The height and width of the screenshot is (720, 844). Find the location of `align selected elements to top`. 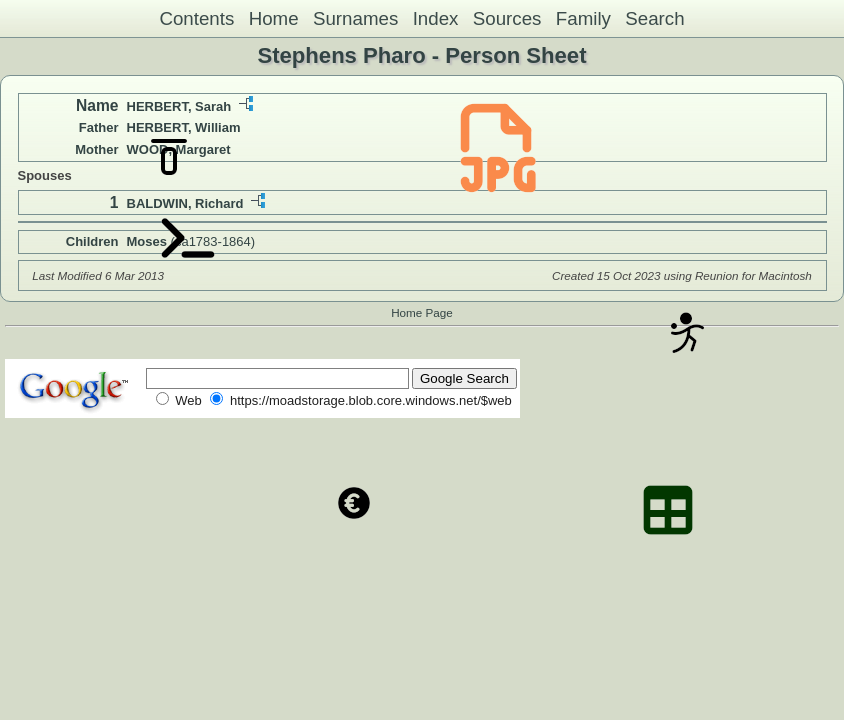

align selected elements to top is located at coordinates (169, 157).